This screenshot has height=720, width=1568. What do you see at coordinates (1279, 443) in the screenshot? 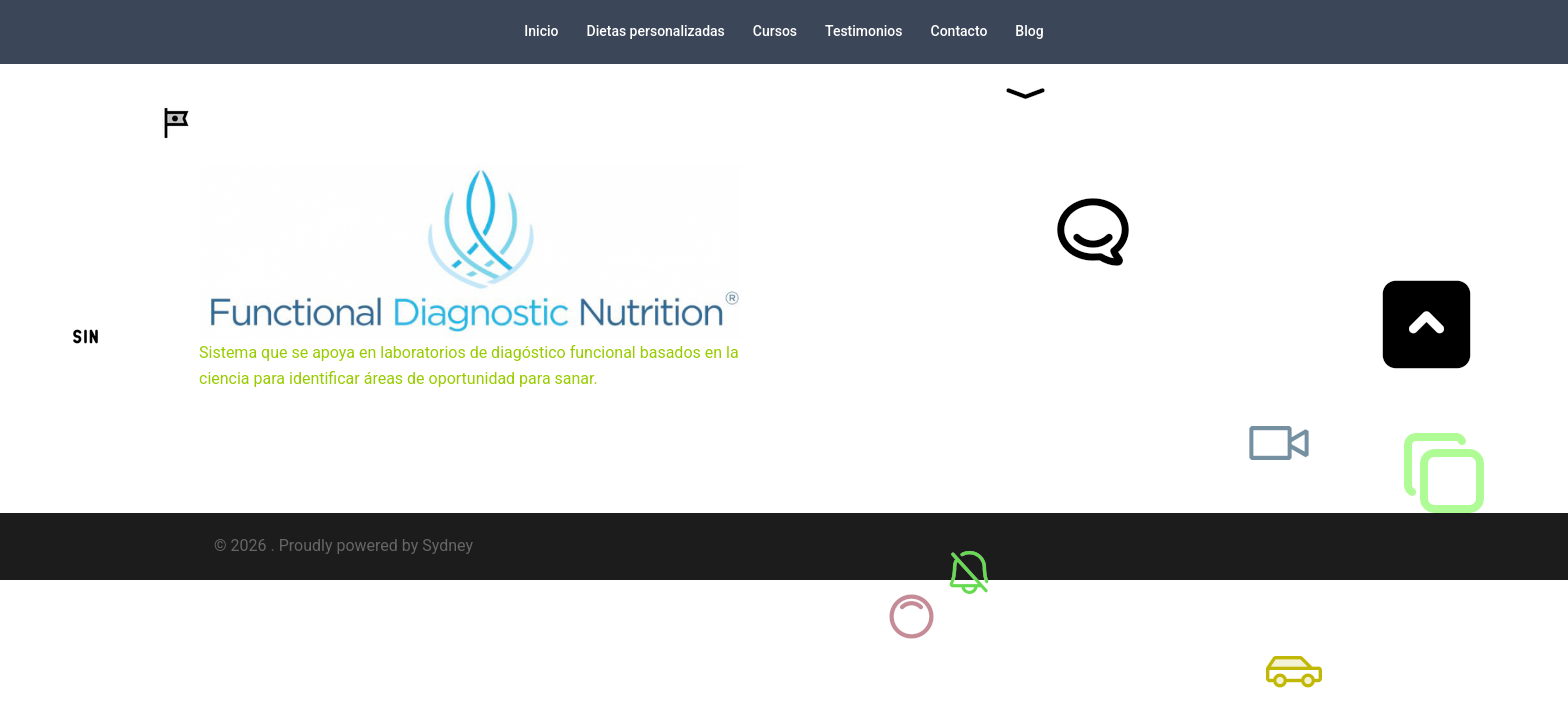
I see `start video recording` at bounding box center [1279, 443].